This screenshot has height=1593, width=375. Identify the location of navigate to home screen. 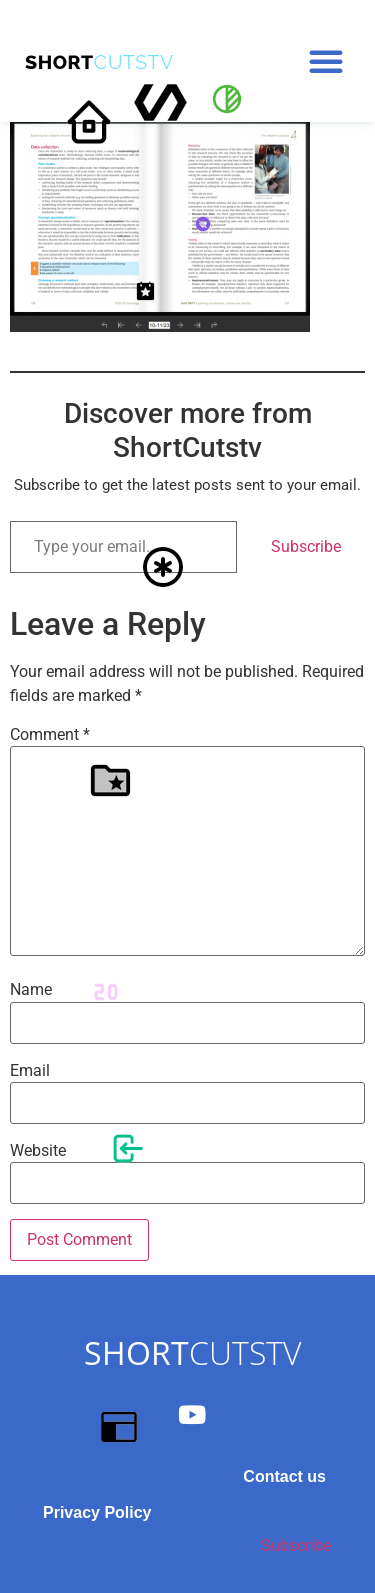
(89, 122).